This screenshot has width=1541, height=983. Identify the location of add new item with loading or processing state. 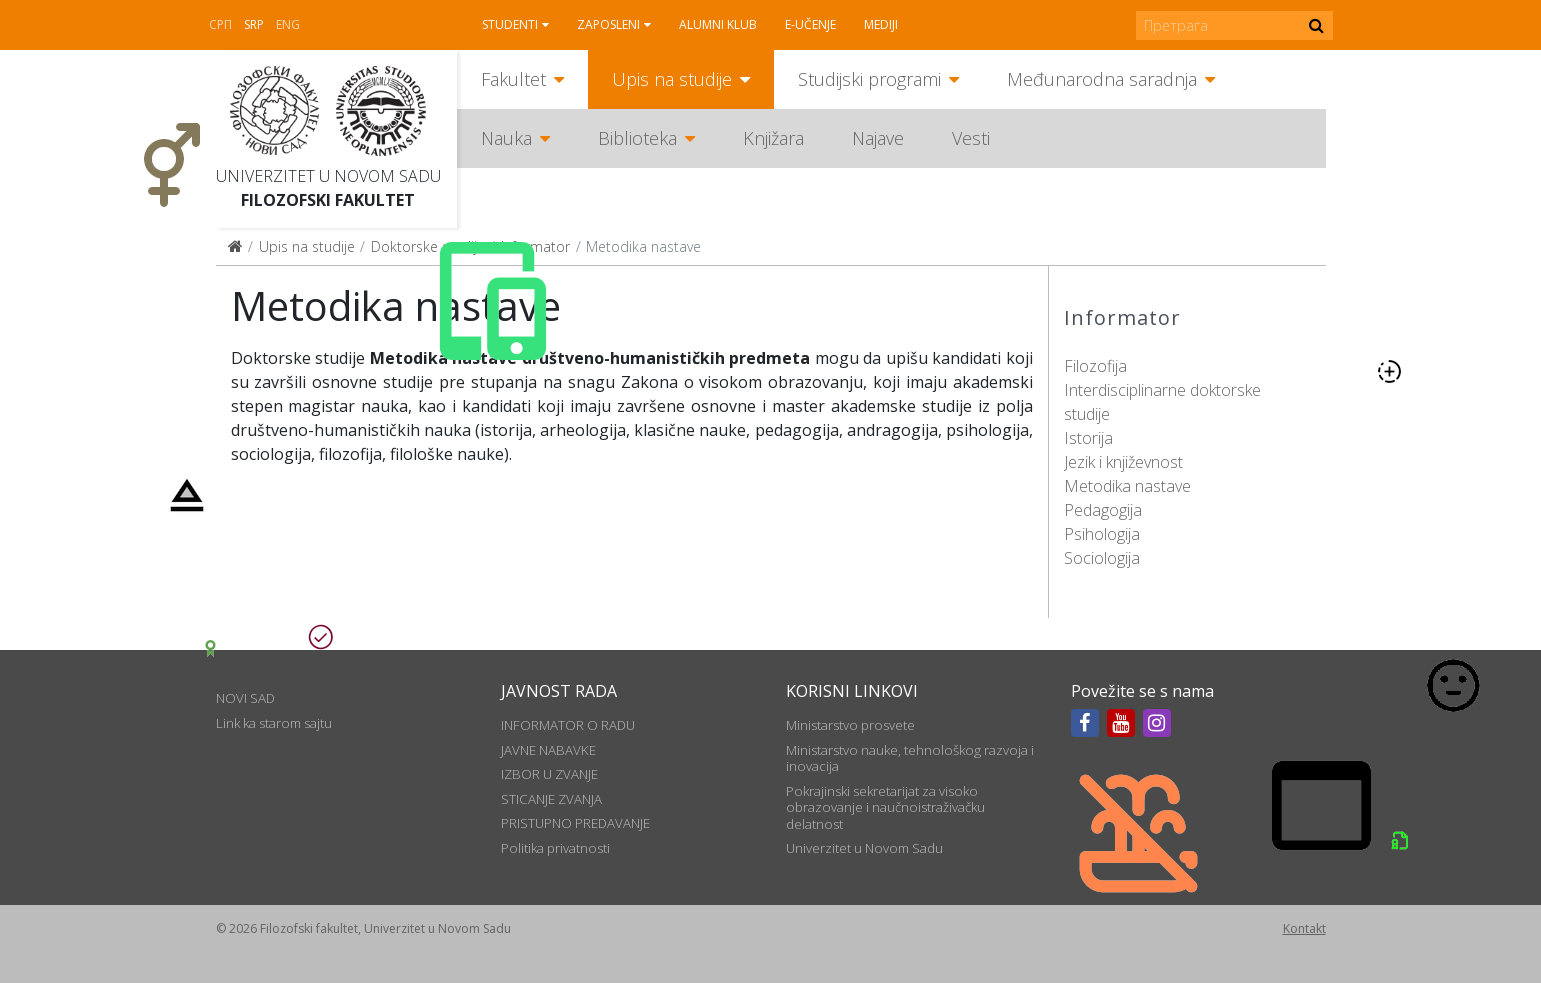
(1389, 371).